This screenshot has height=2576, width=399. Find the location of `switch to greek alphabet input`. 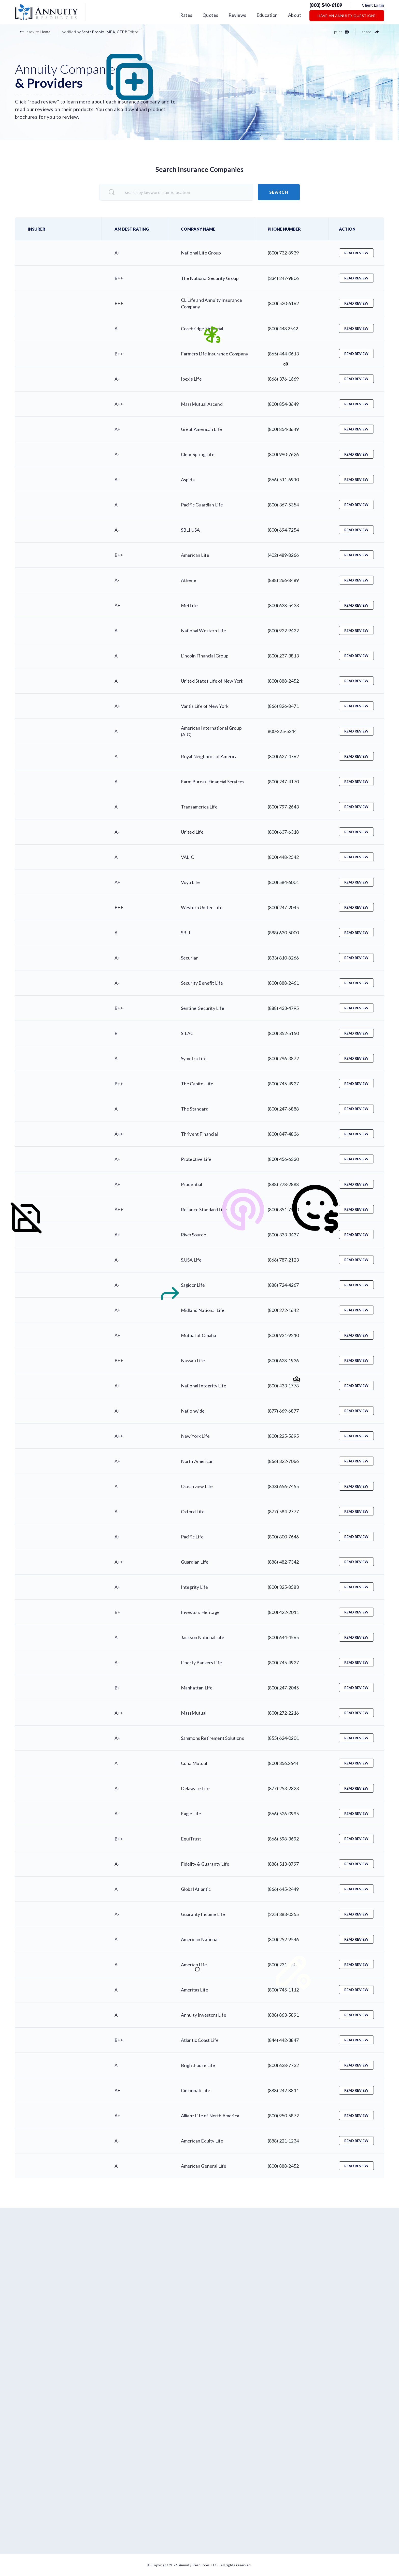

switch to greek alphabet input is located at coordinates (286, 364).